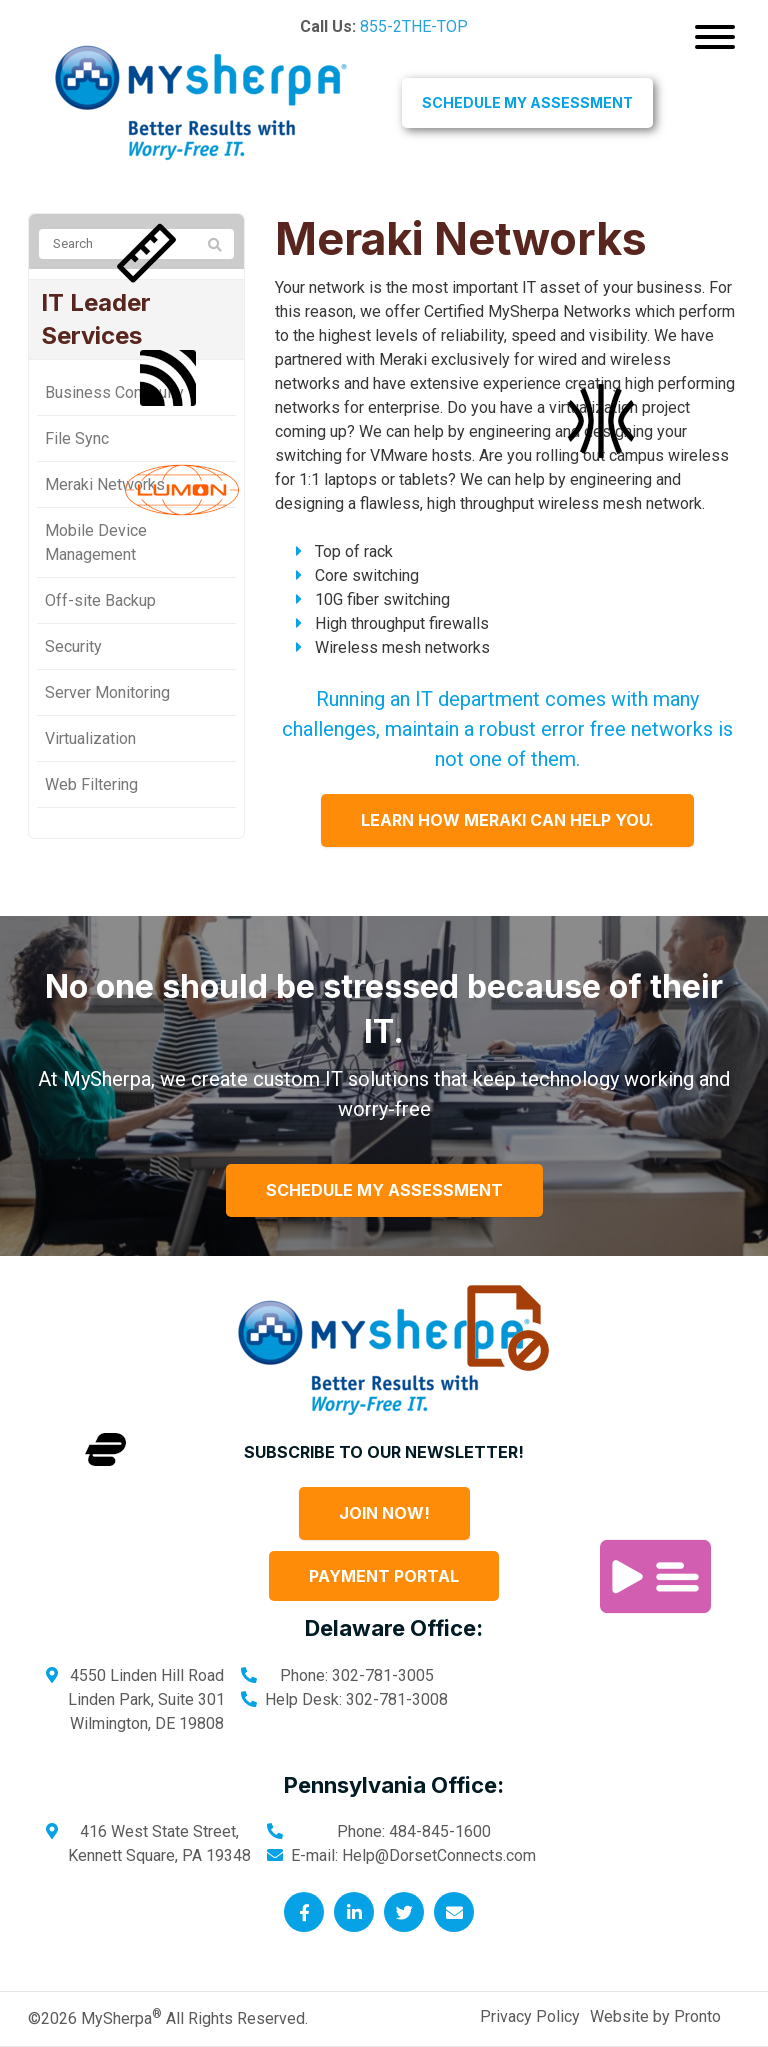 The height and width of the screenshot is (2047, 768). Describe the element at coordinates (146, 251) in the screenshot. I see `access measurement or sizing tools` at that location.